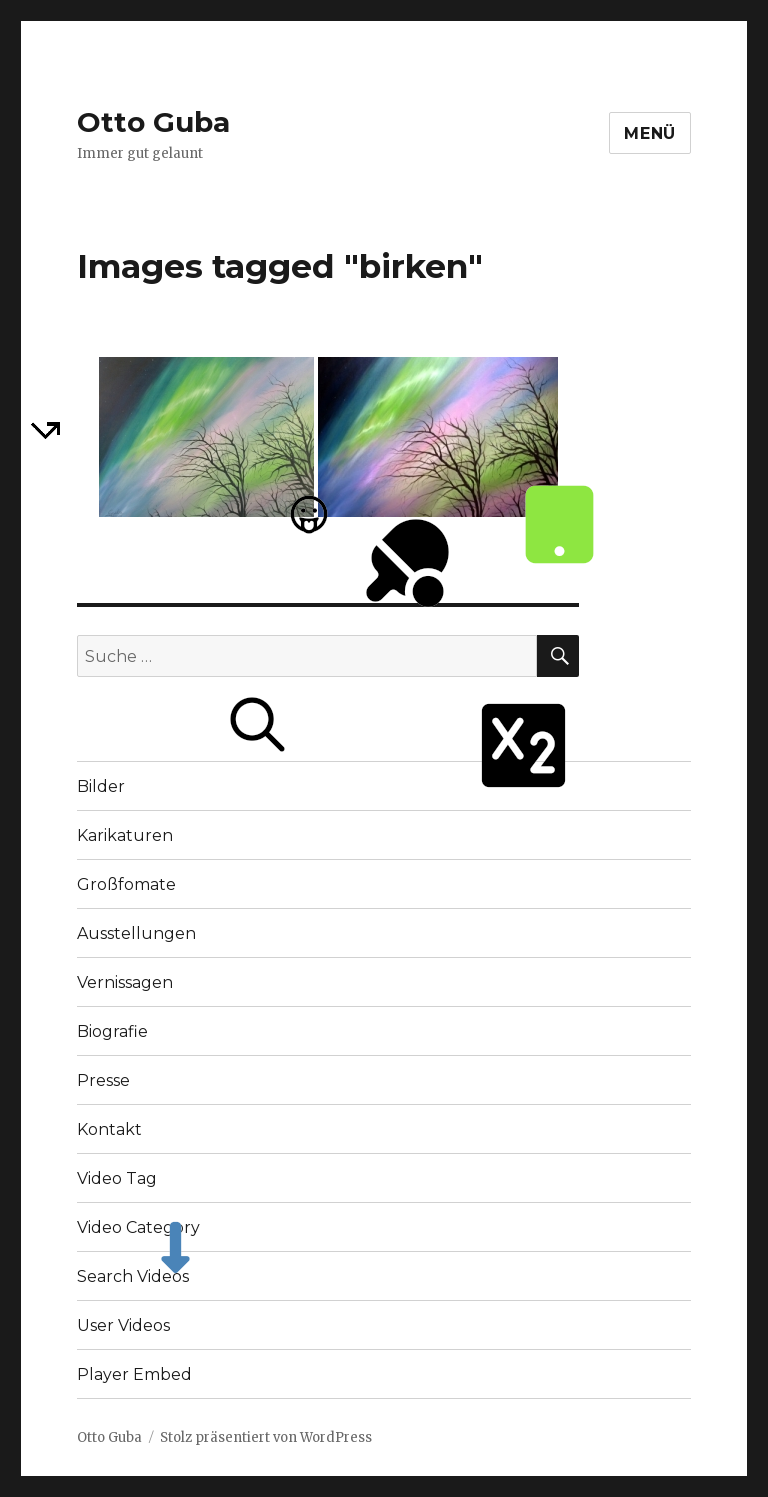 The width and height of the screenshot is (768, 1497). I want to click on tablet device with home button, so click(559, 524).